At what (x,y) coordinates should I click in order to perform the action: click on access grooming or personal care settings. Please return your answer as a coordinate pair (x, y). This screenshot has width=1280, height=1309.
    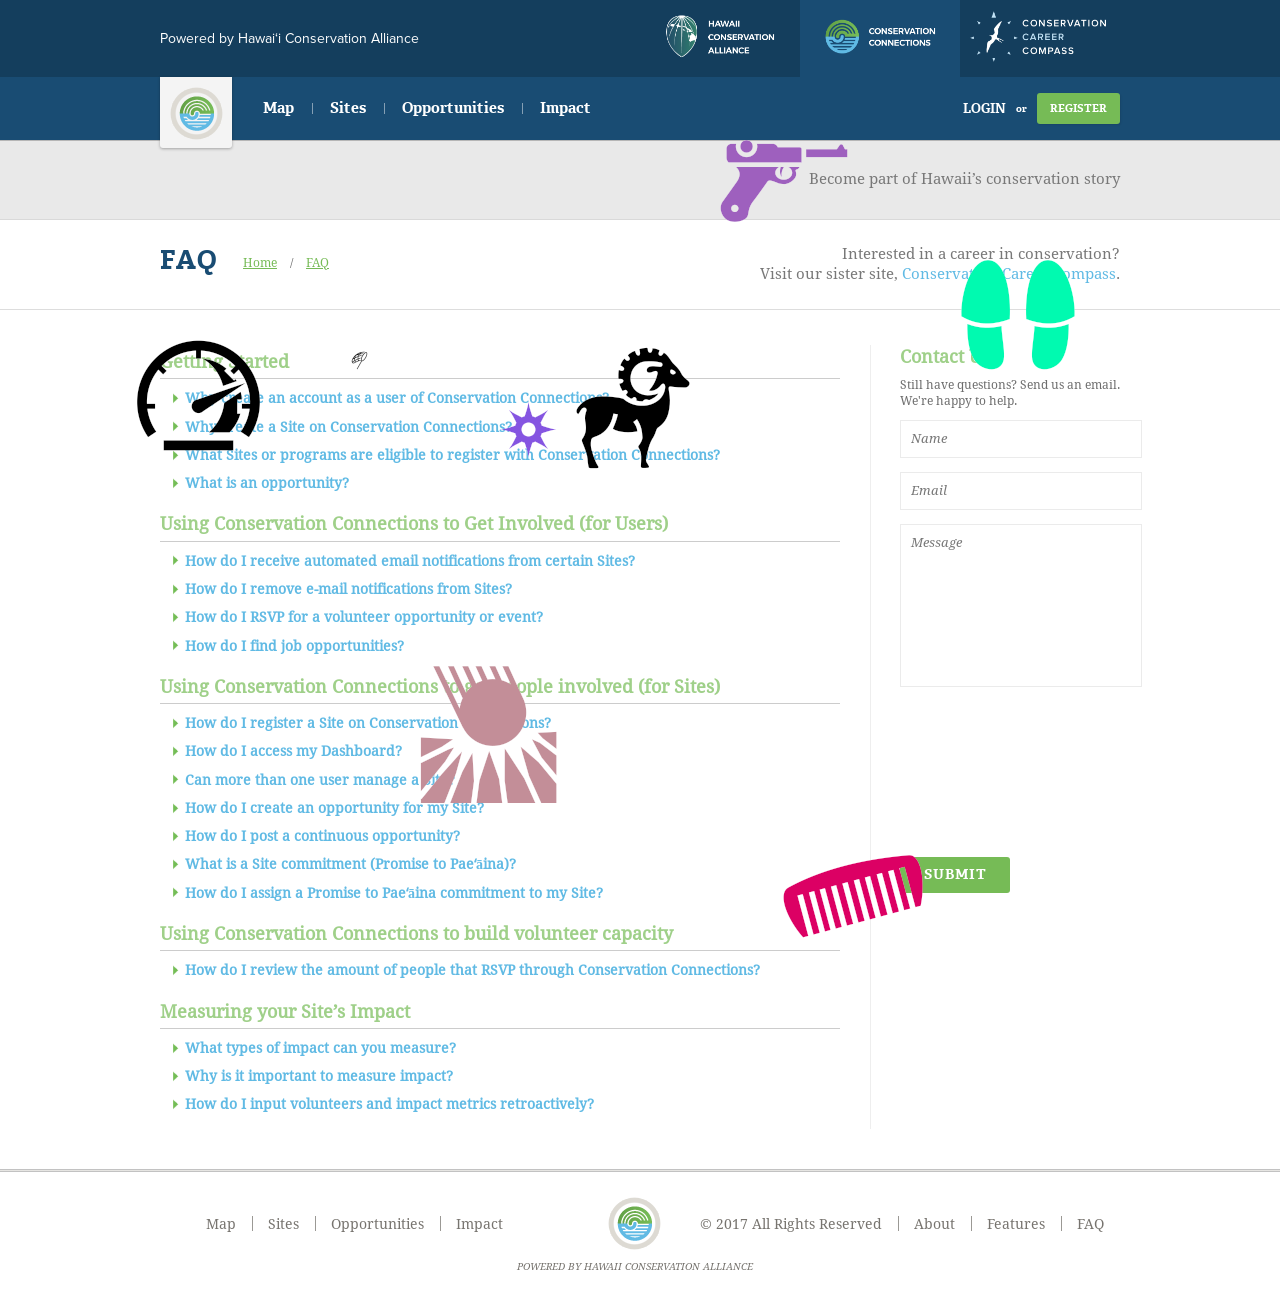
    Looking at the image, I should click on (853, 897).